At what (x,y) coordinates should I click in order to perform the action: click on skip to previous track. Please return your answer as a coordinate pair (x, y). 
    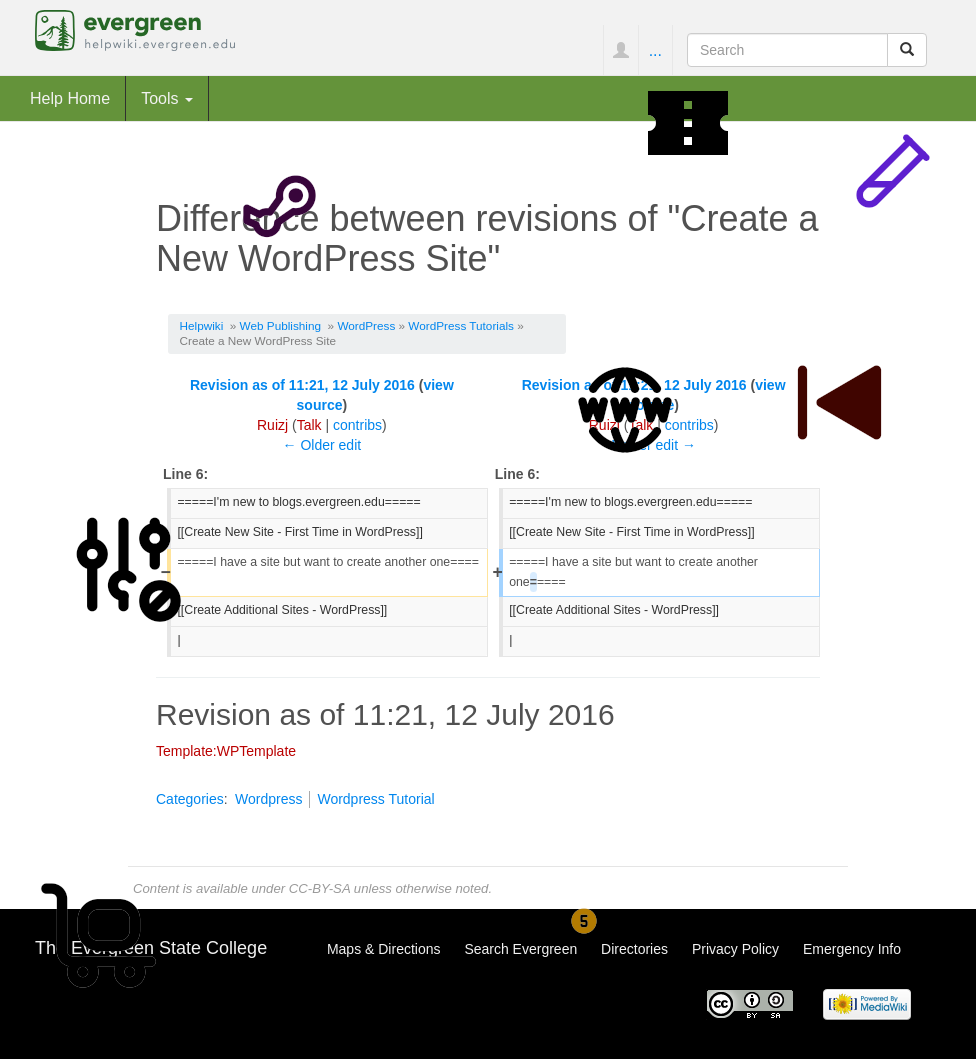
    Looking at the image, I should click on (839, 402).